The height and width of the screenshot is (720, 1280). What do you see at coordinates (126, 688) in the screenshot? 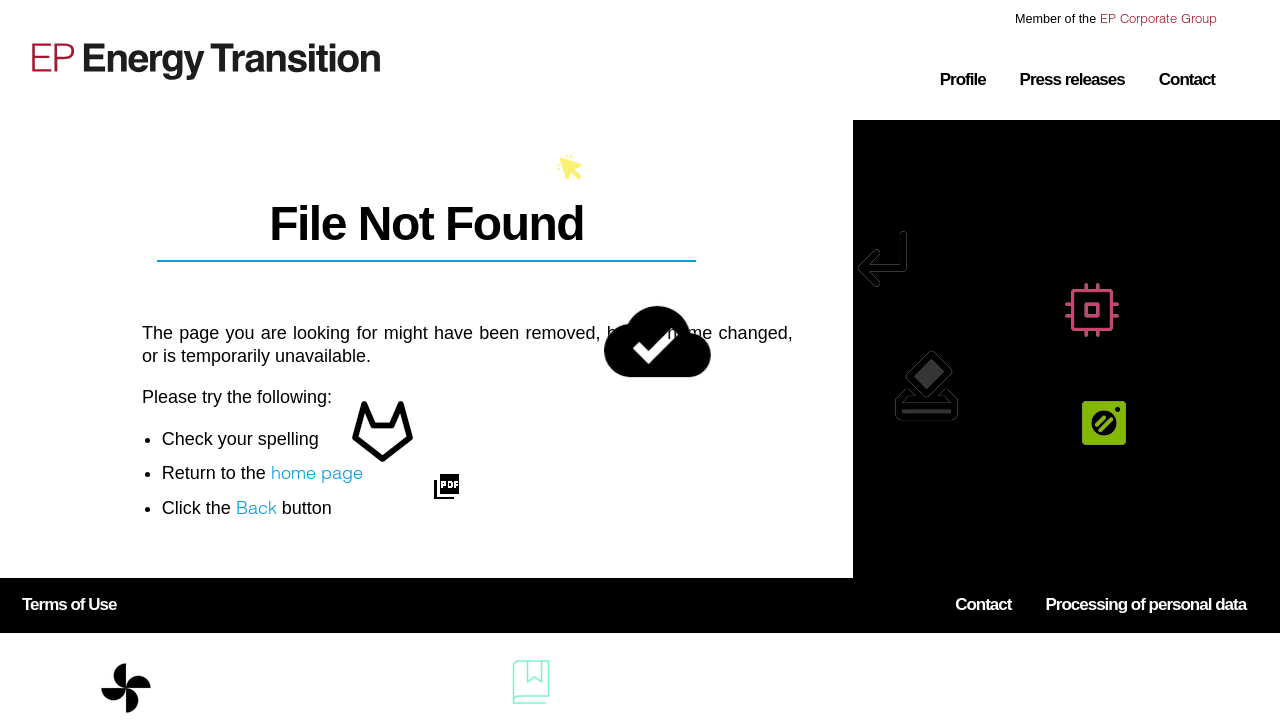
I see `access toys or games section` at bounding box center [126, 688].